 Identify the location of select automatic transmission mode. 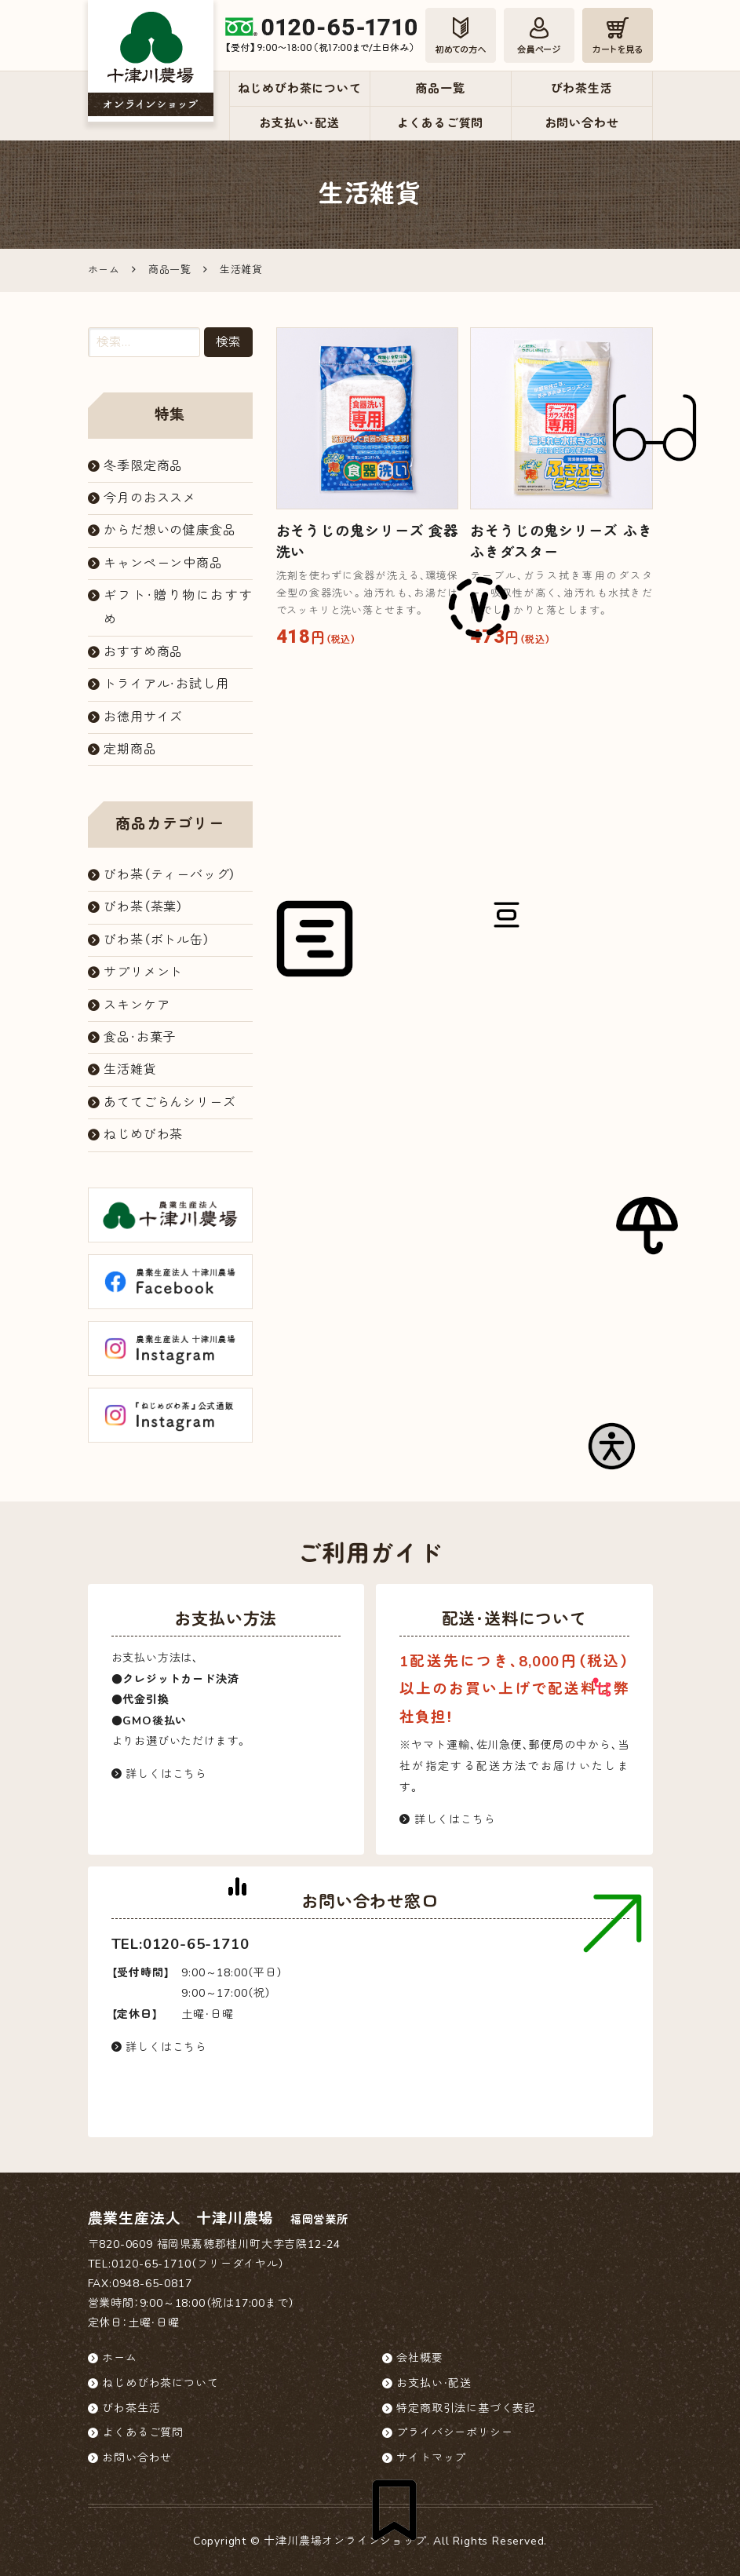
(602, 1687).